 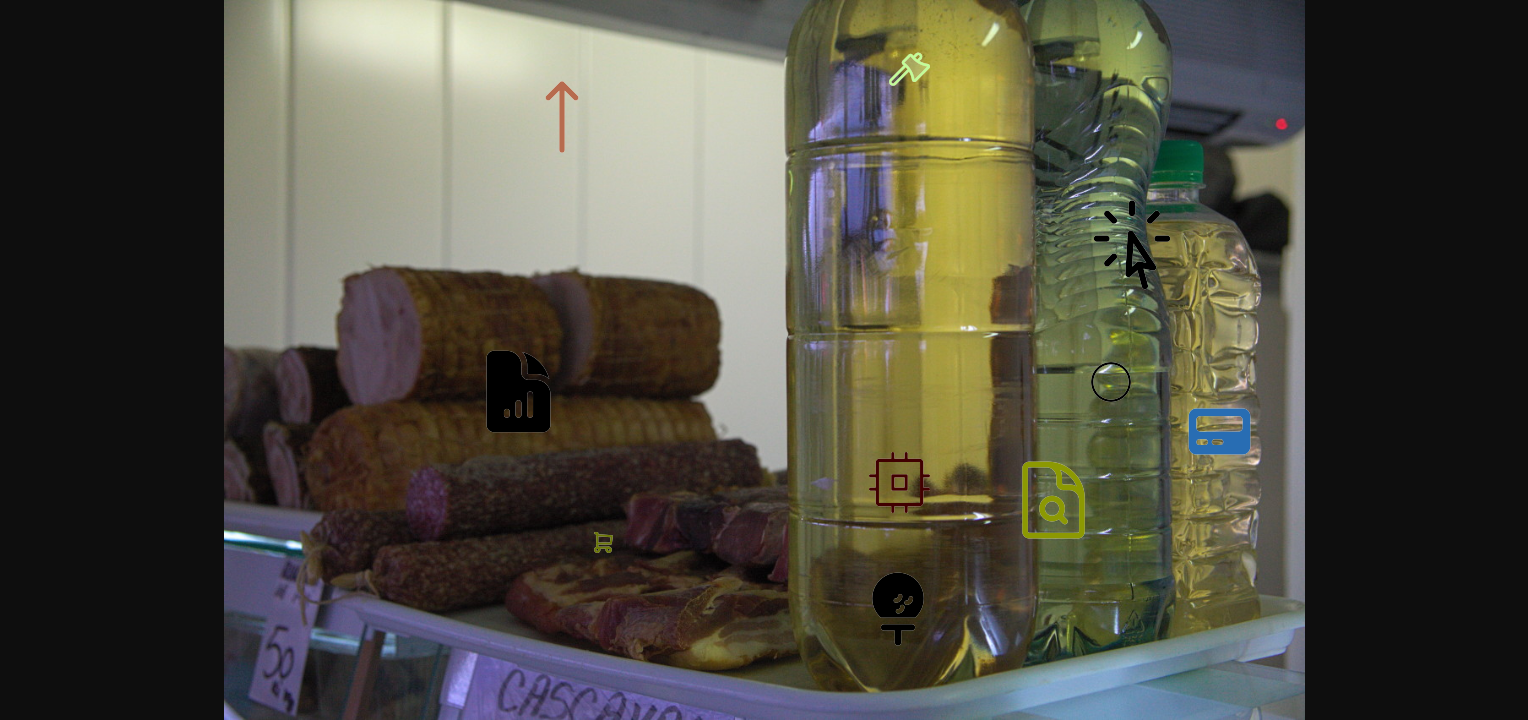 What do you see at coordinates (562, 117) in the screenshot?
I see `scroll to top of page` at bounding box center [562, 117].